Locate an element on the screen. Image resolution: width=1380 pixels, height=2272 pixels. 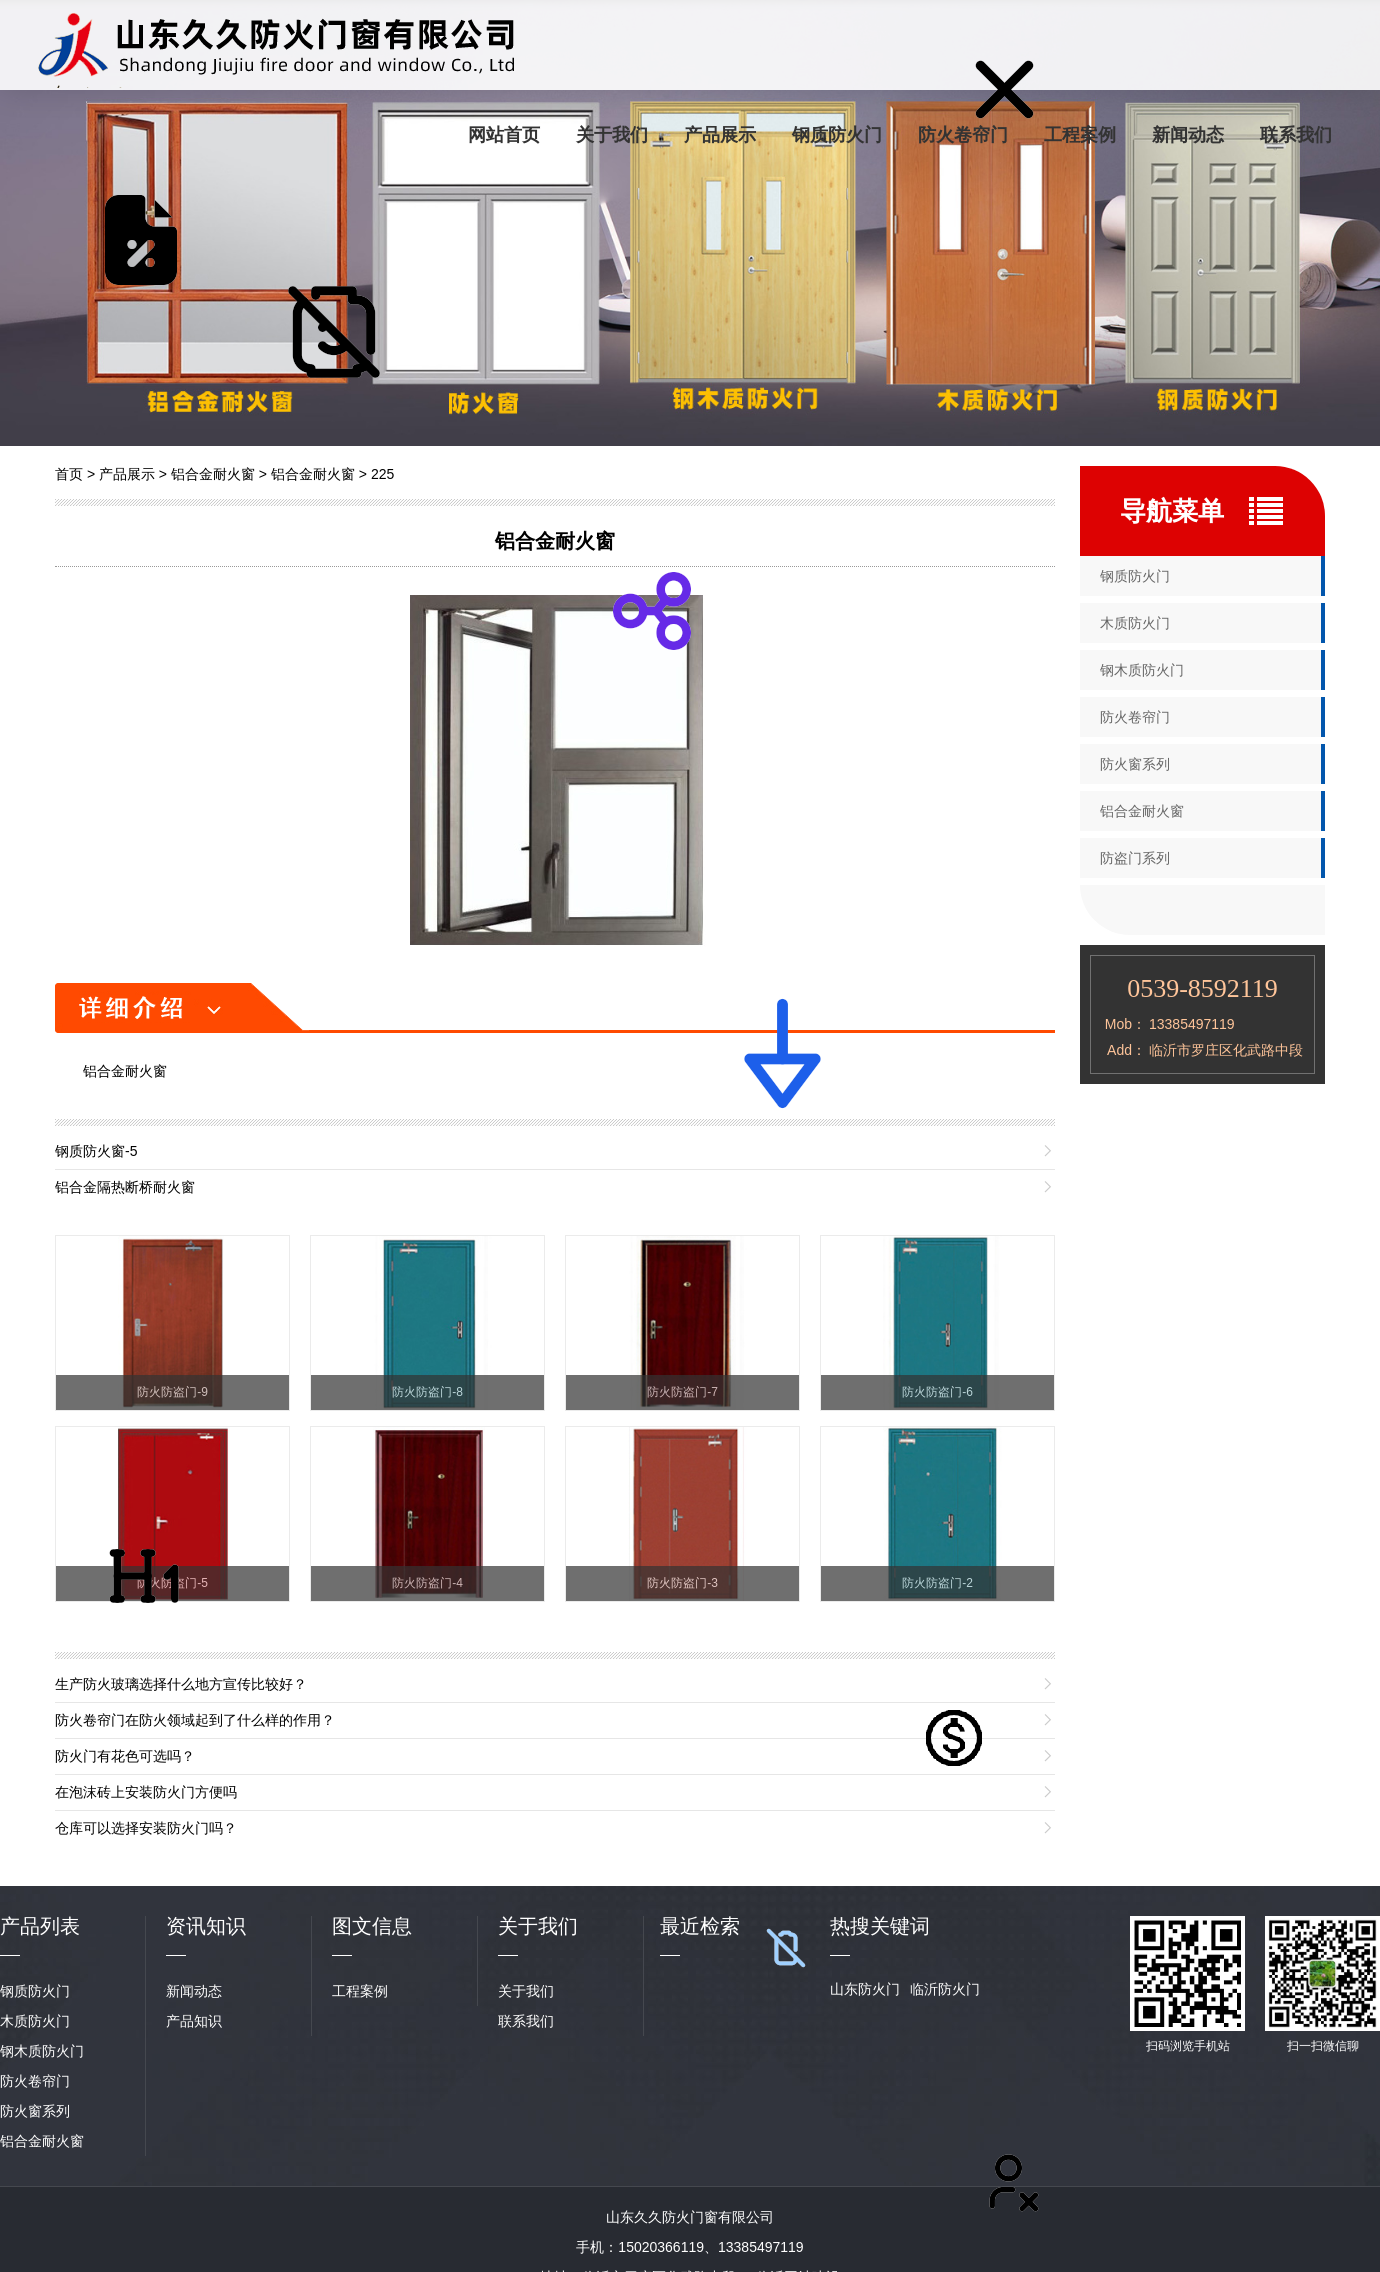
view document with percentage or discount details is located at coordinates (141, 240).